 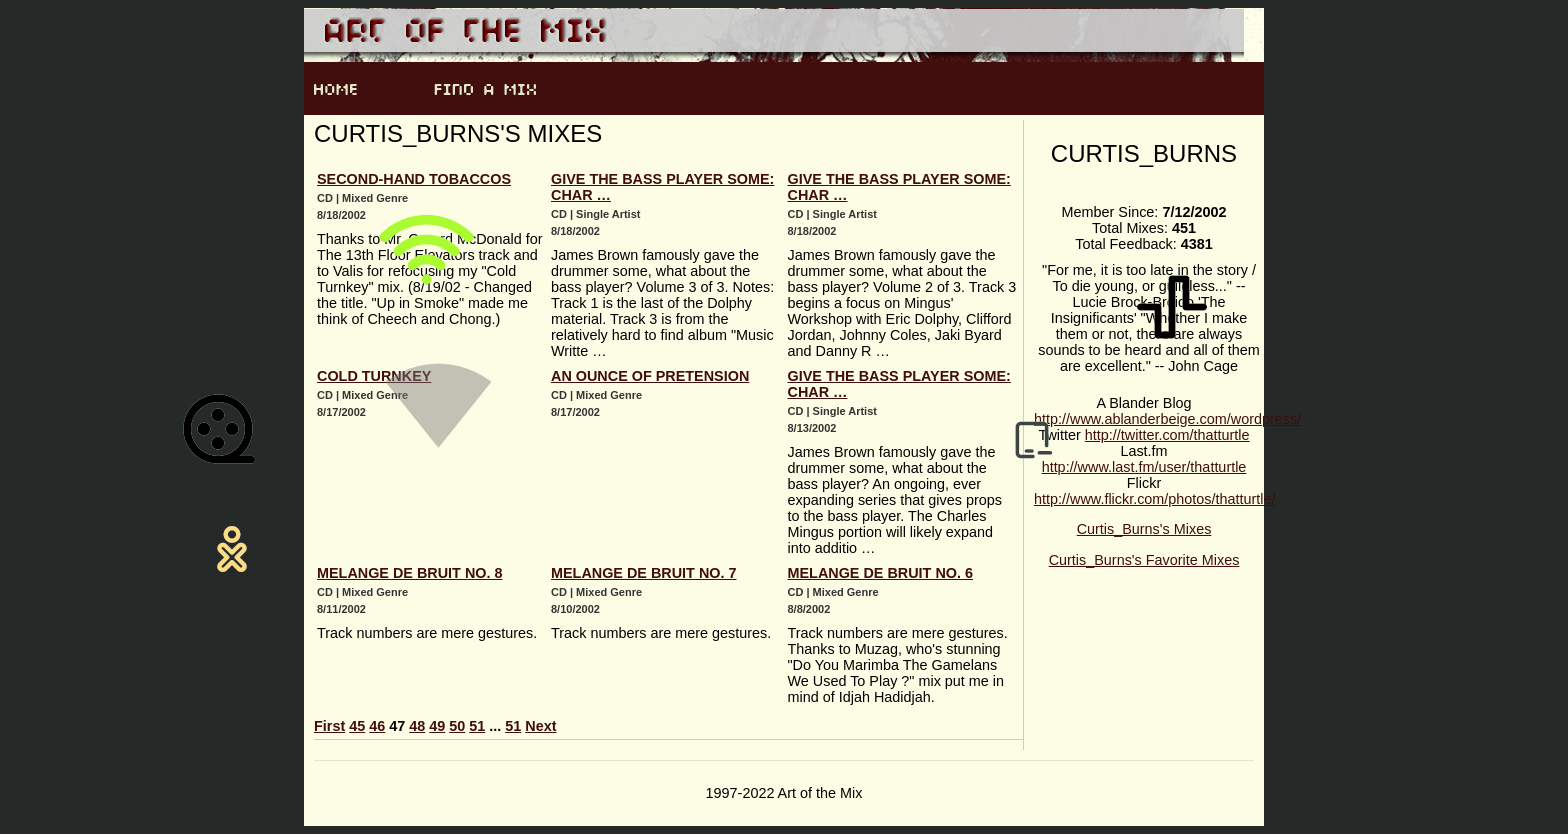 What do you see at coordinates (426, 249) in the screenshot?
I see `indicates active wifi connection` at bounding box center [426, 249].